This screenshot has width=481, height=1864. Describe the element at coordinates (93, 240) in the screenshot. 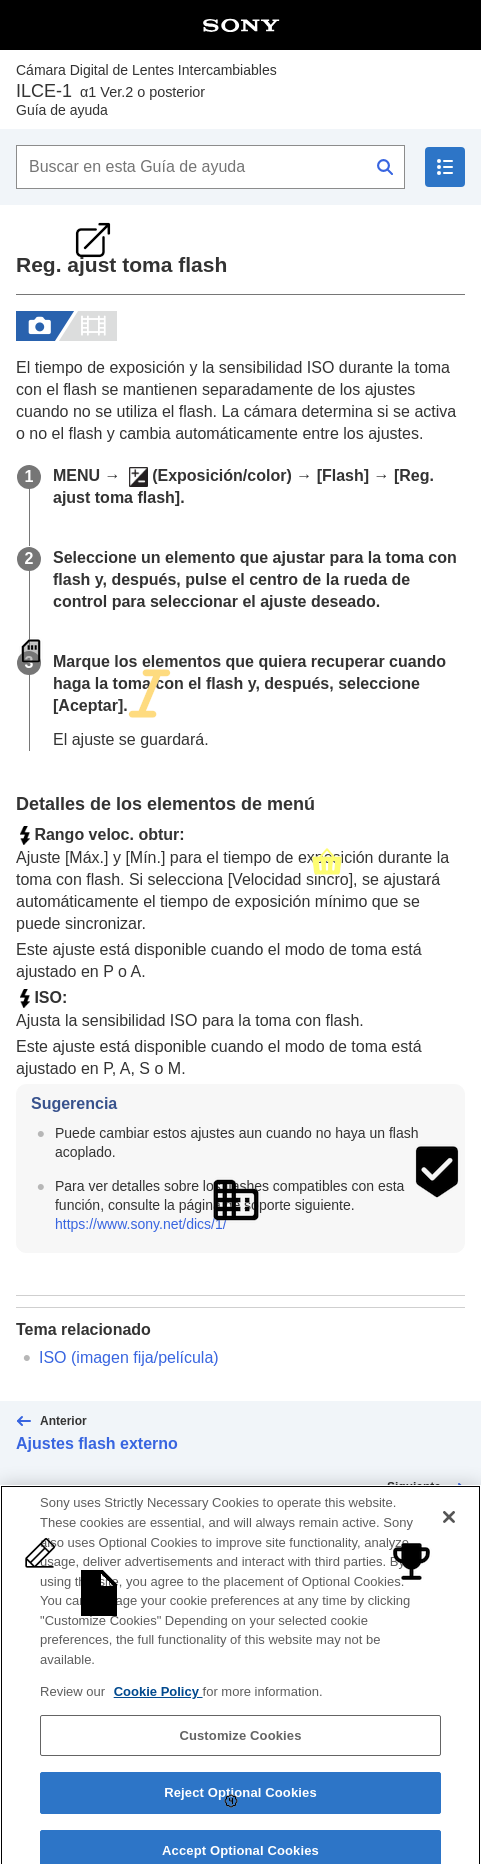

I see `open link in a new tab or window` at that location.